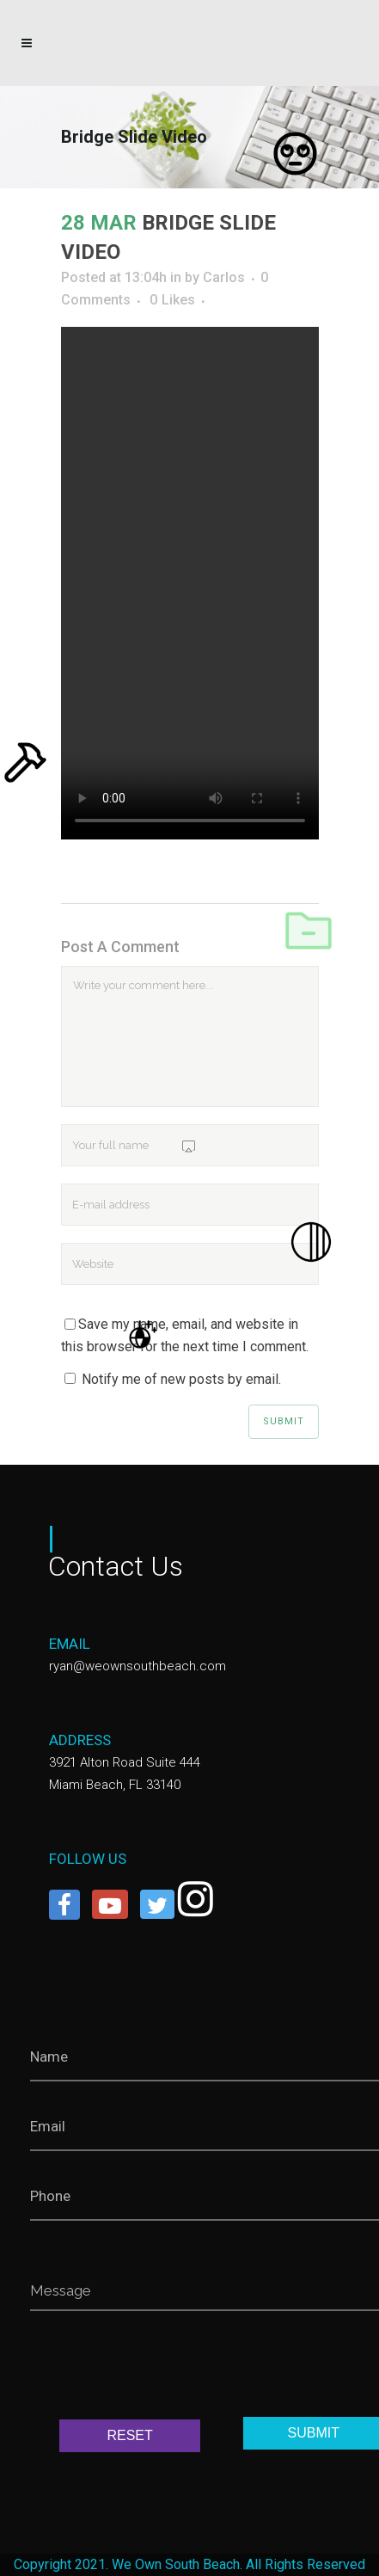 The width and height of the screenshot is (379, 2576). Describe the element at coordinates (188, 1146) in the screenshot. I see `stream content to an external display` at that location.